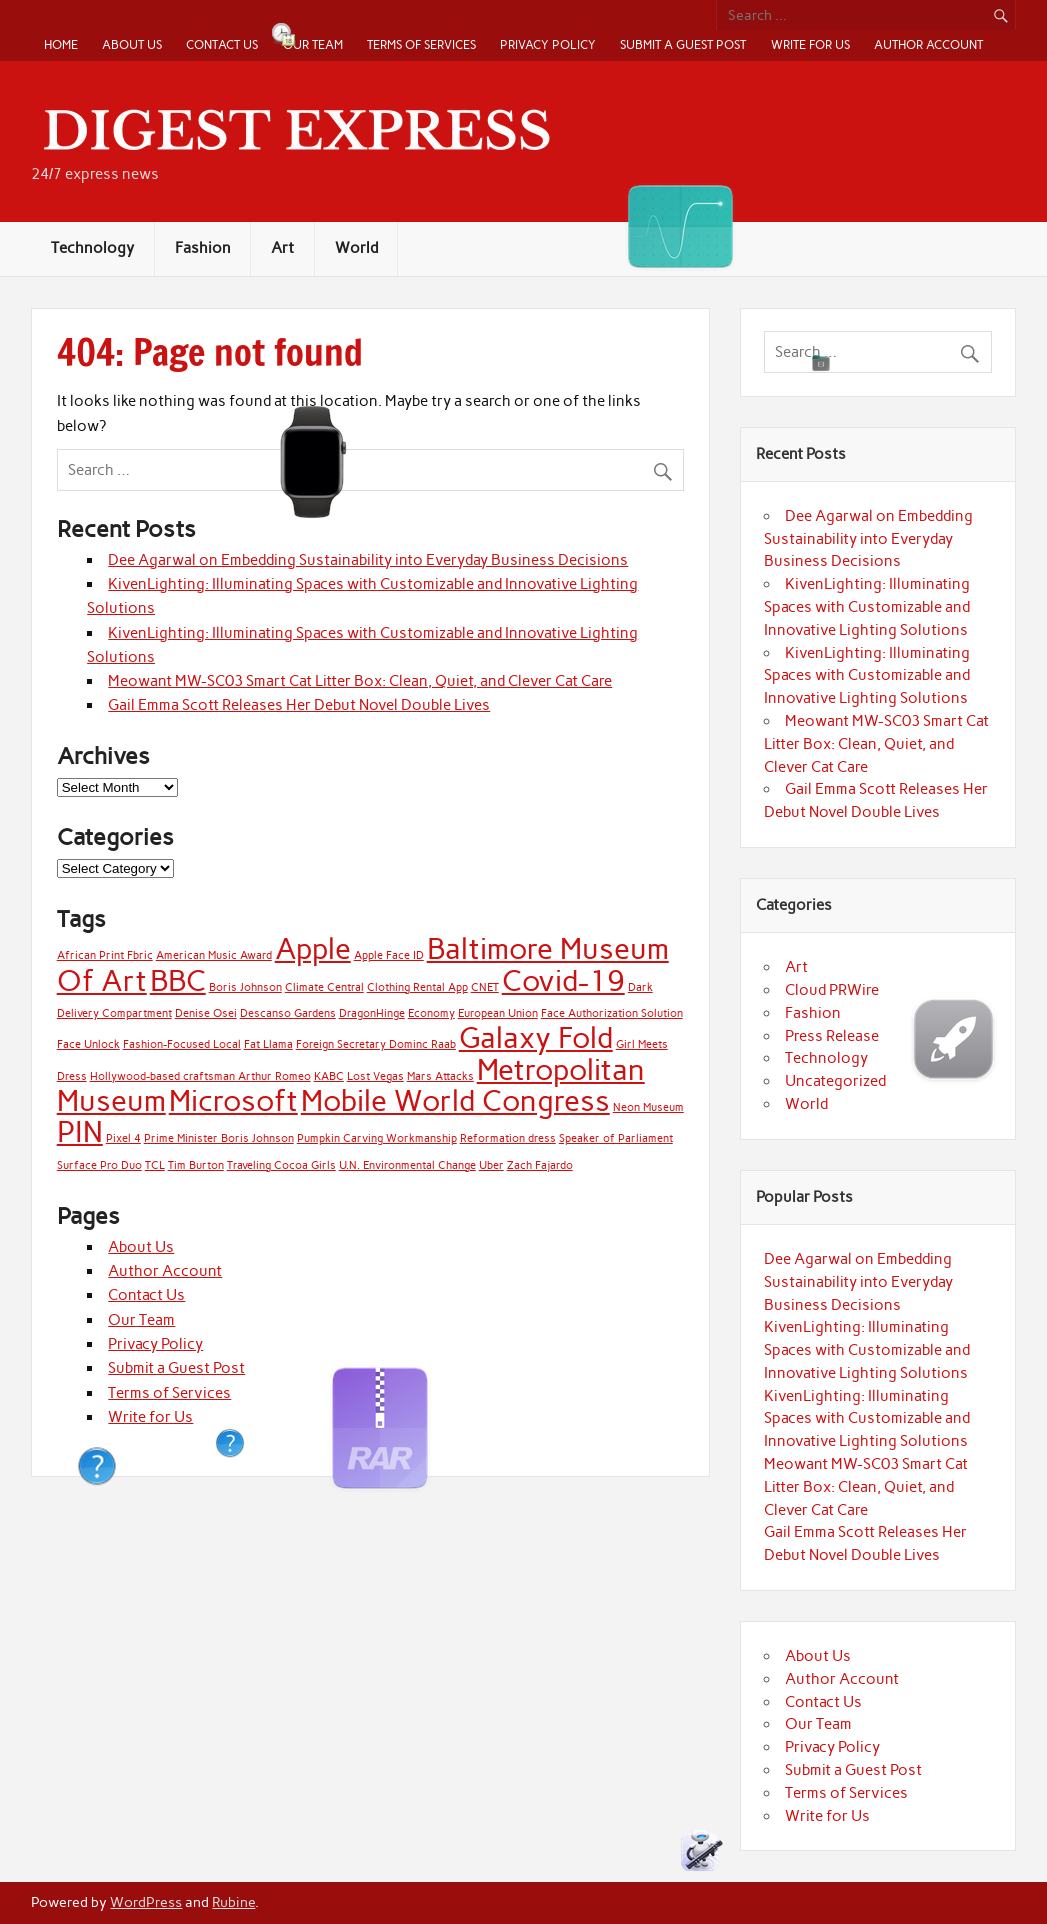  I want to click on a compressed RAR archive file, so click(380, 1428).